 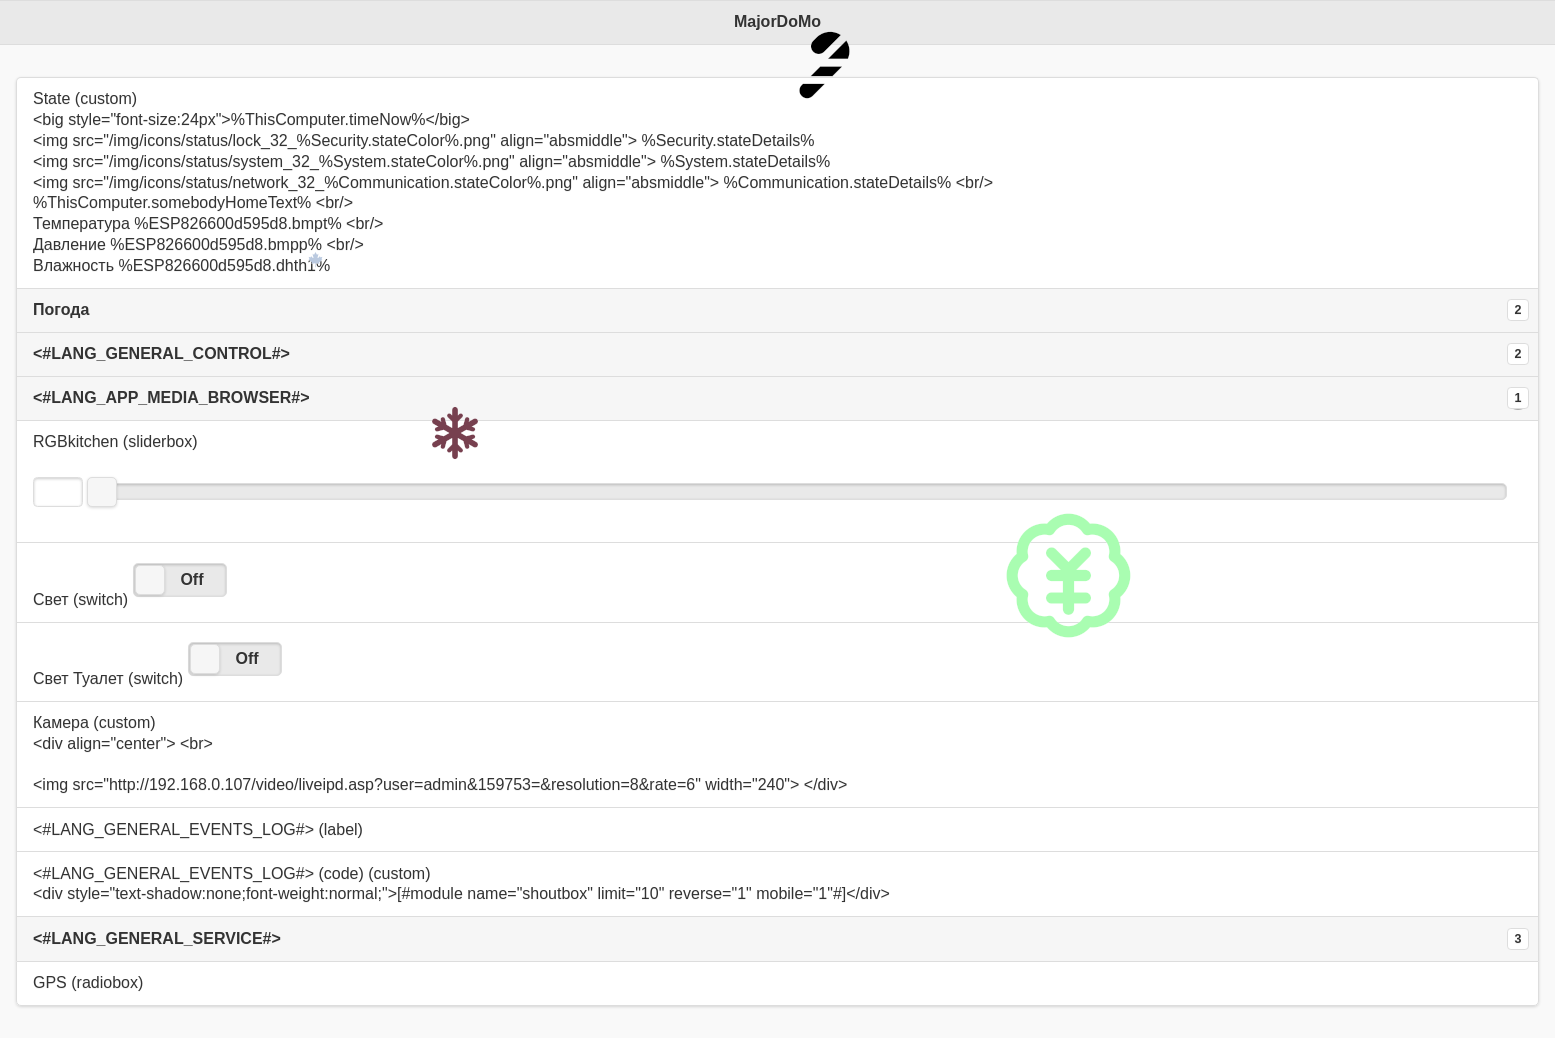 What do you see at coordinates (455, 433) in the screenshot?
I see `activate cooling or air conditioning mode` at bounding box center [455, 433].